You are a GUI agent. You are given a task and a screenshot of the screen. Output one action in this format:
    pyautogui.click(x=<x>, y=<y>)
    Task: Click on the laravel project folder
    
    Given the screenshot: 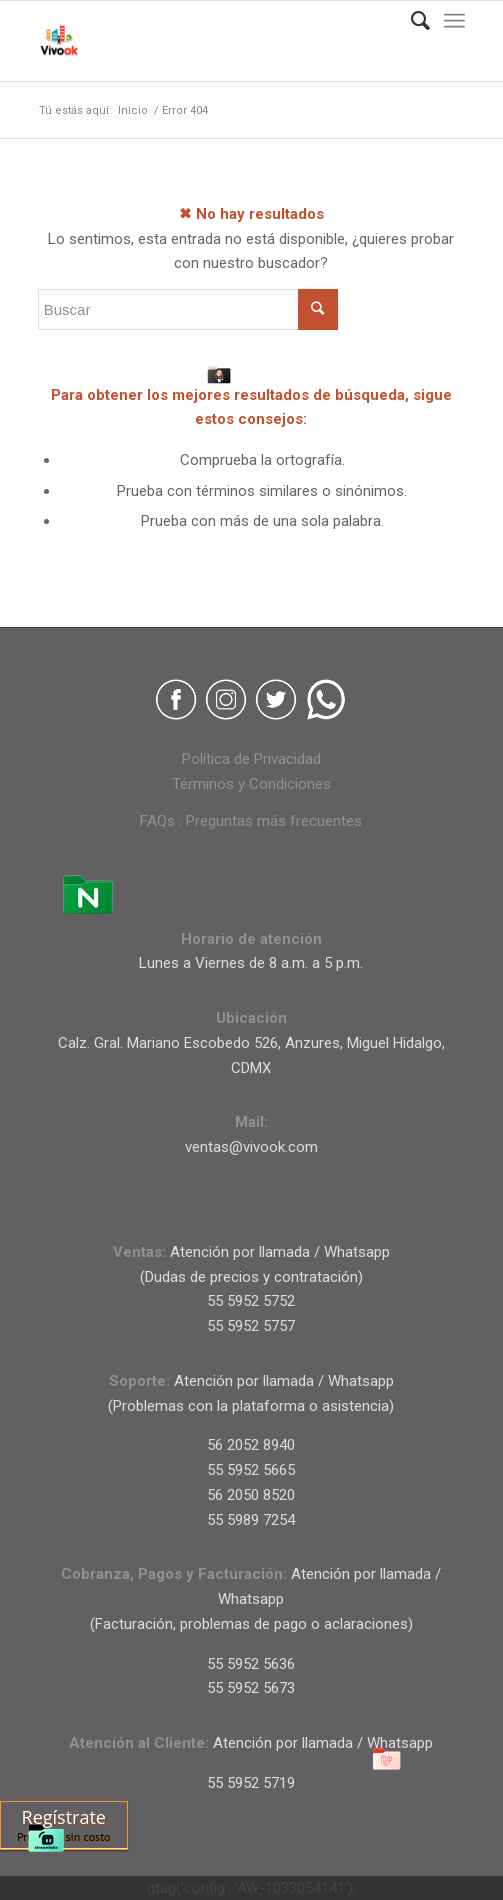 What is the action you would take?
    pyautogui.click(x=386, y=1759)
    